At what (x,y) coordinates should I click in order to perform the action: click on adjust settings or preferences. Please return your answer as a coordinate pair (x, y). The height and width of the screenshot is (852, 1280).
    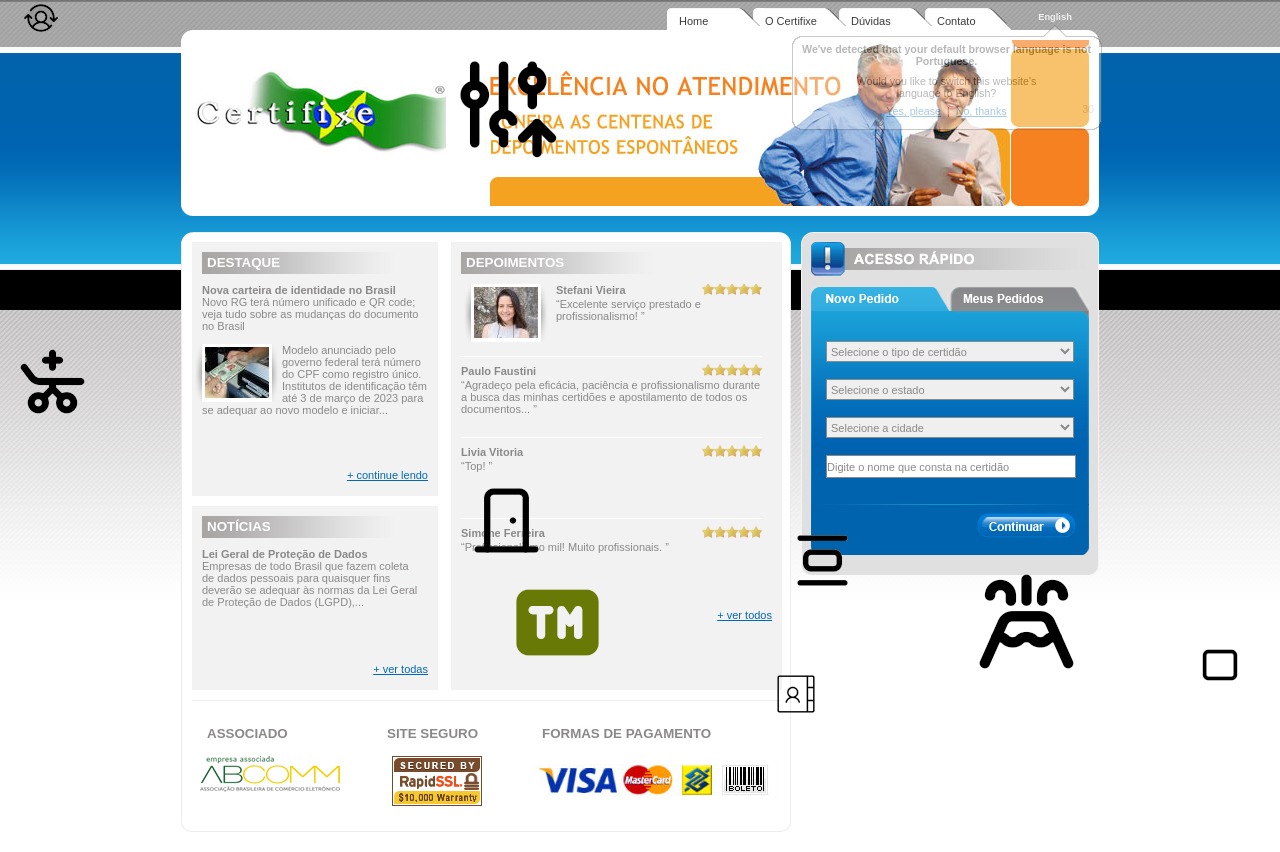
    Looking at the image, I should click on (503, 104).